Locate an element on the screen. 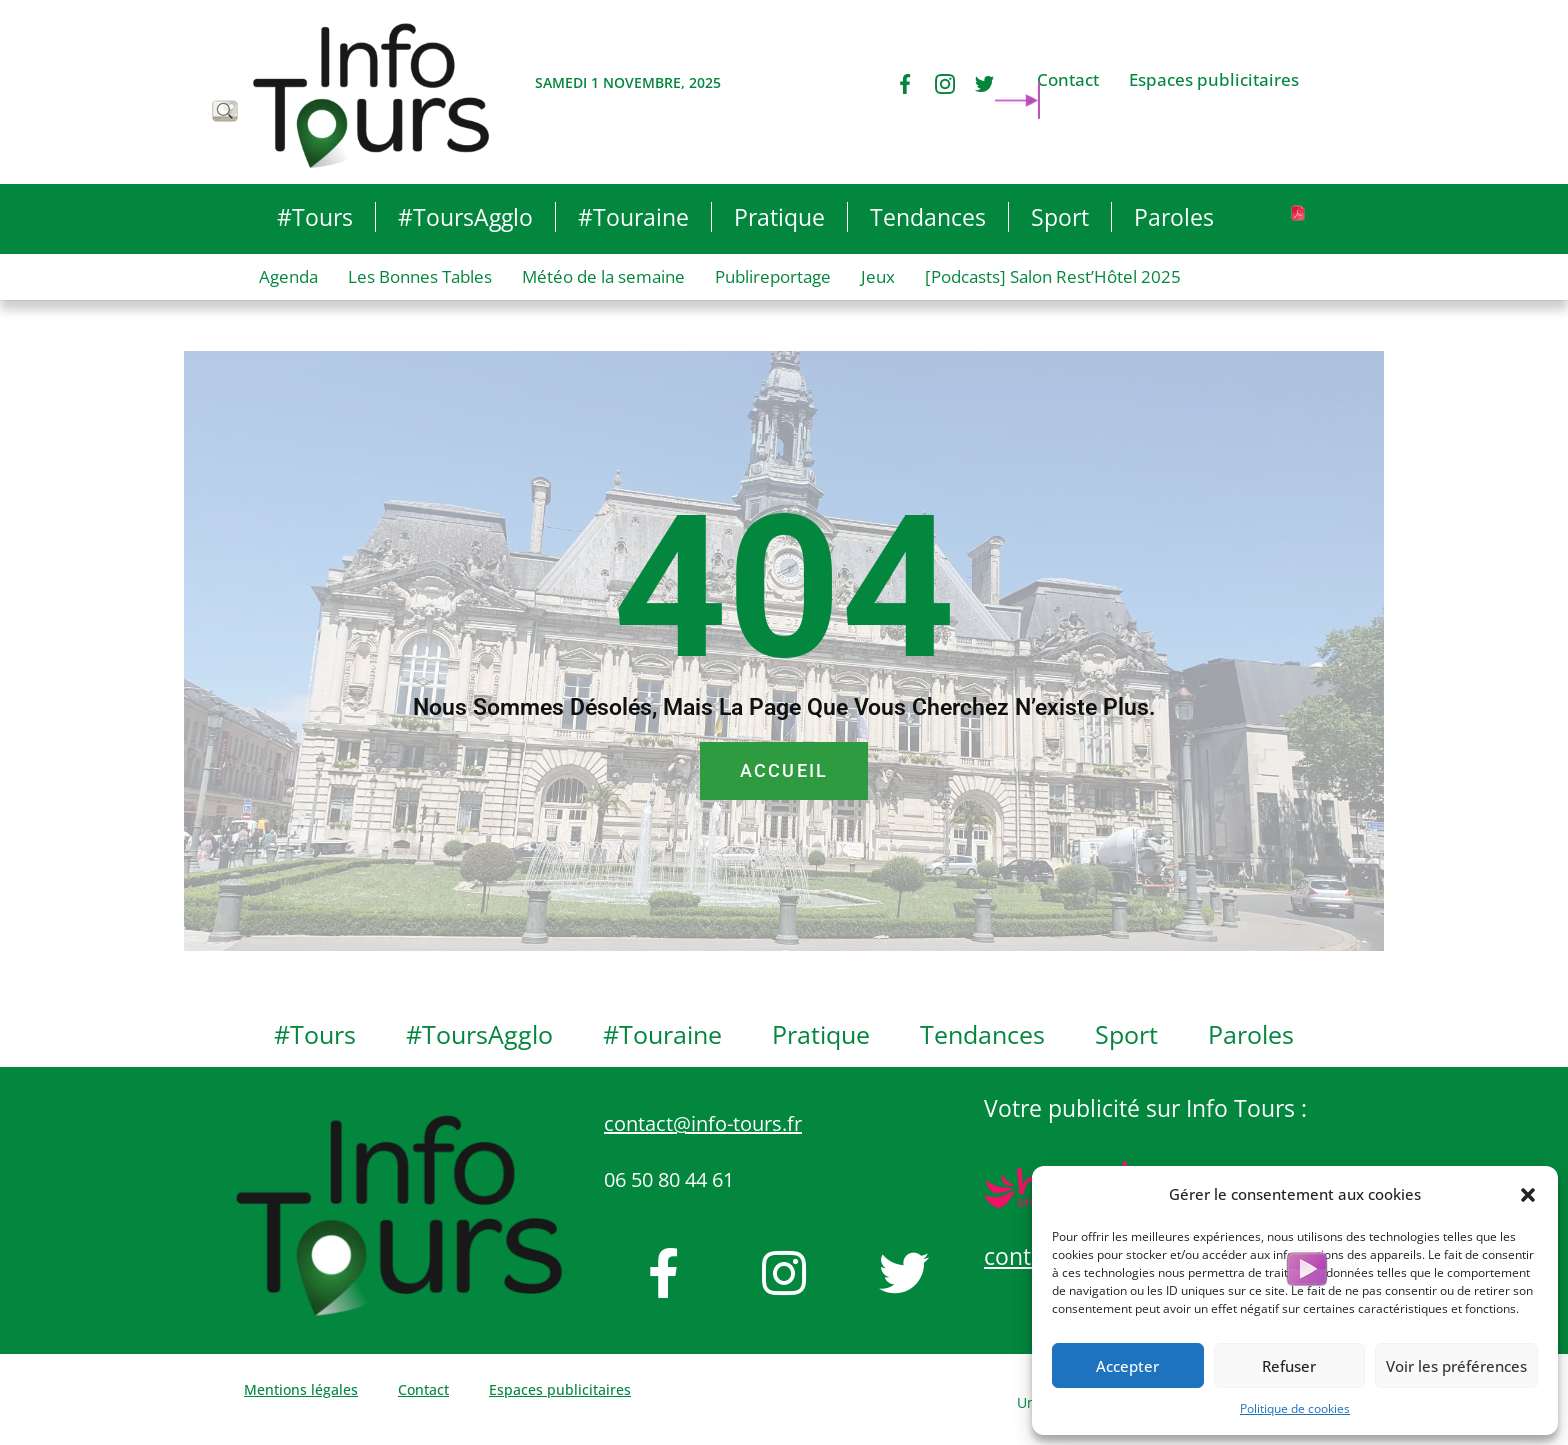 Image resolution: width=1568 pixels, height=1445 pixels. open celluloid media player is located at coordinates (1307, 1269).